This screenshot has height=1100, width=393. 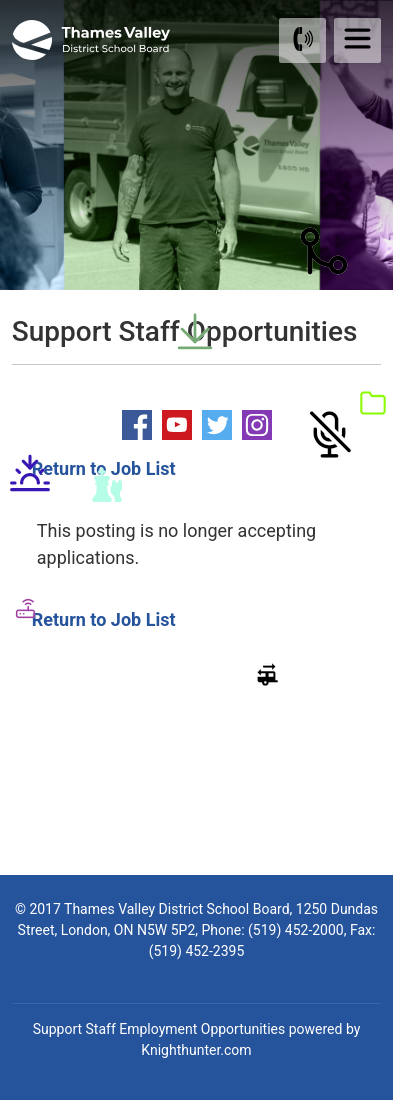 I want to click on play chess game, so click(x=106, y=486).